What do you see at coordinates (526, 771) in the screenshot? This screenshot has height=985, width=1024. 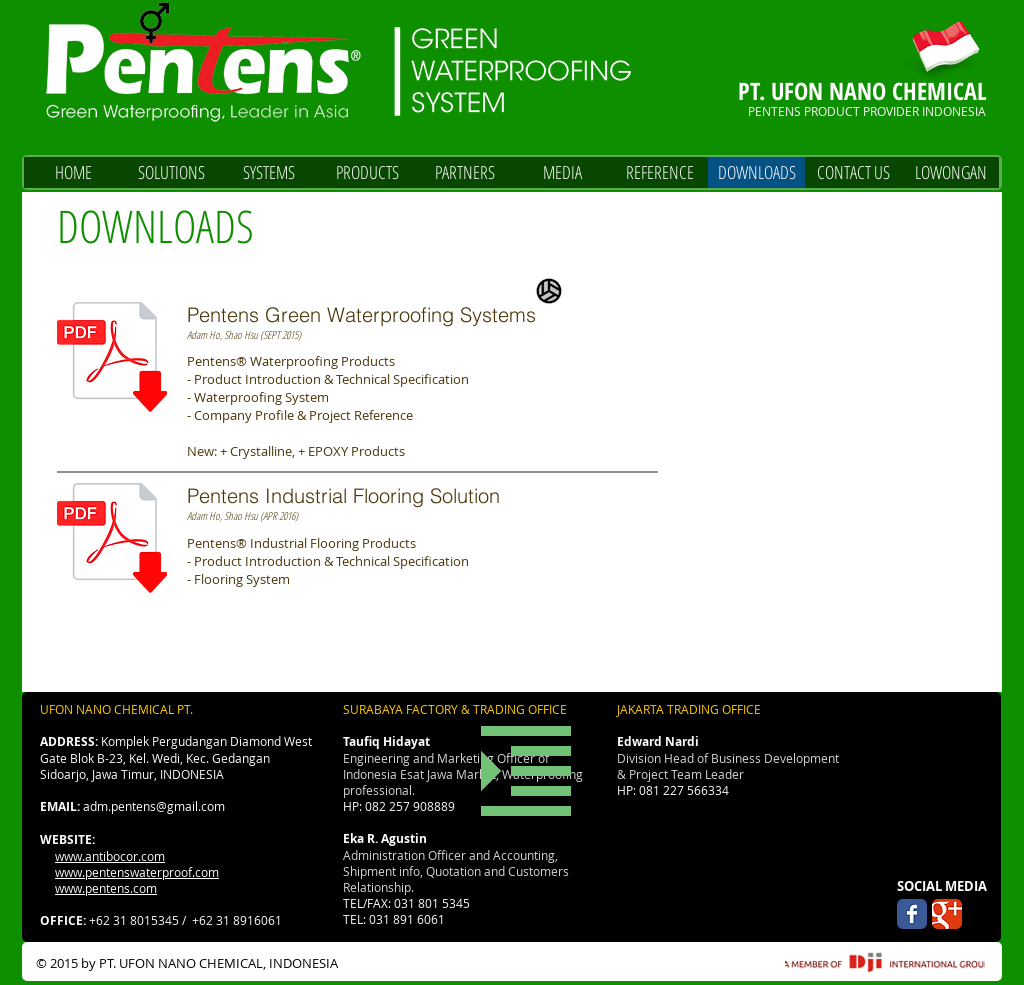 I see `increase text indentation` at bounding box center [526, 771].